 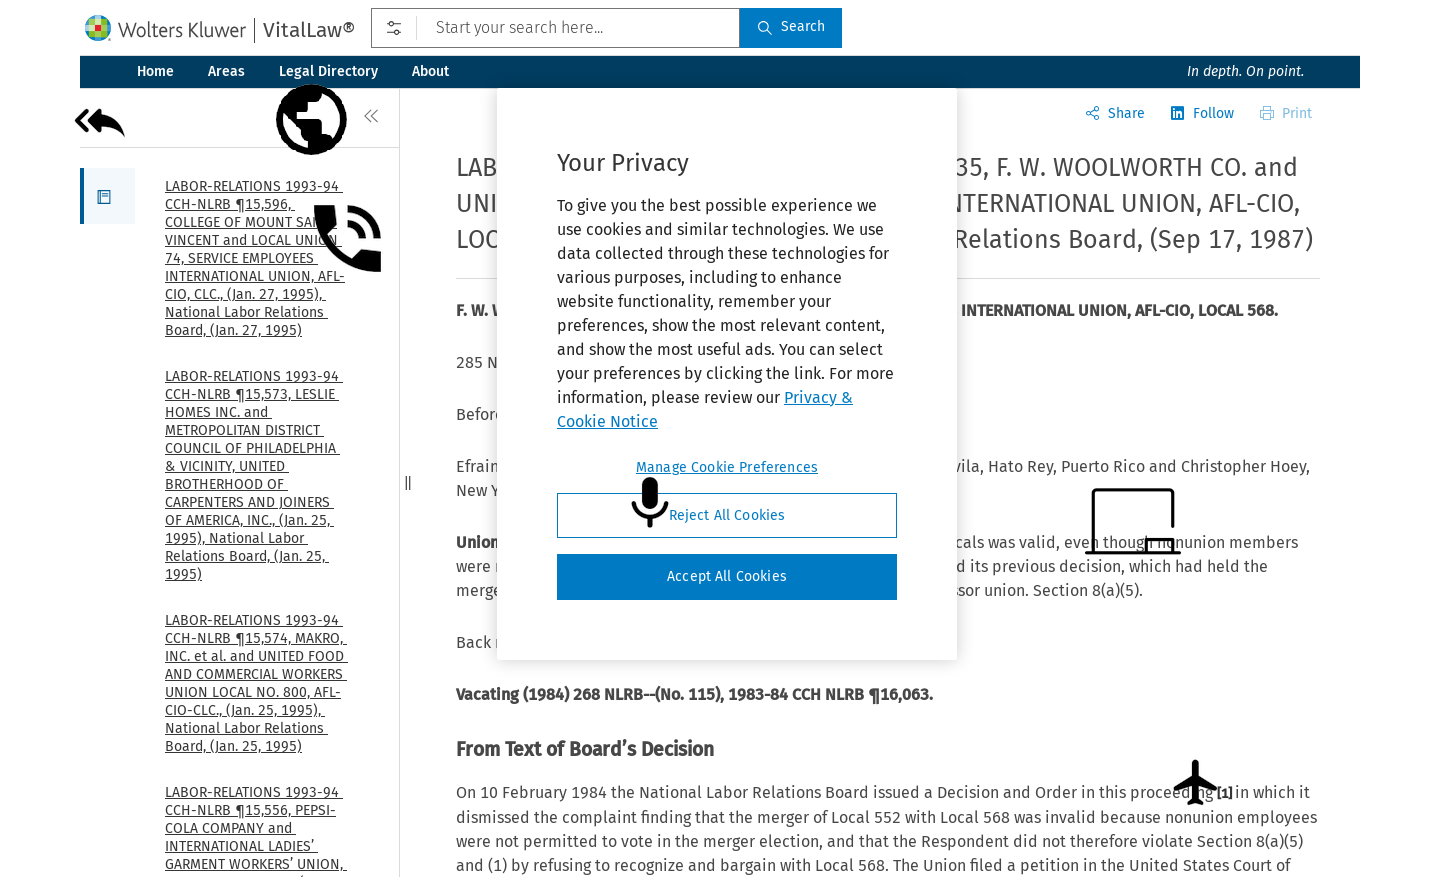 I want to click on tap to use voice input, so click(x=650, y=501).